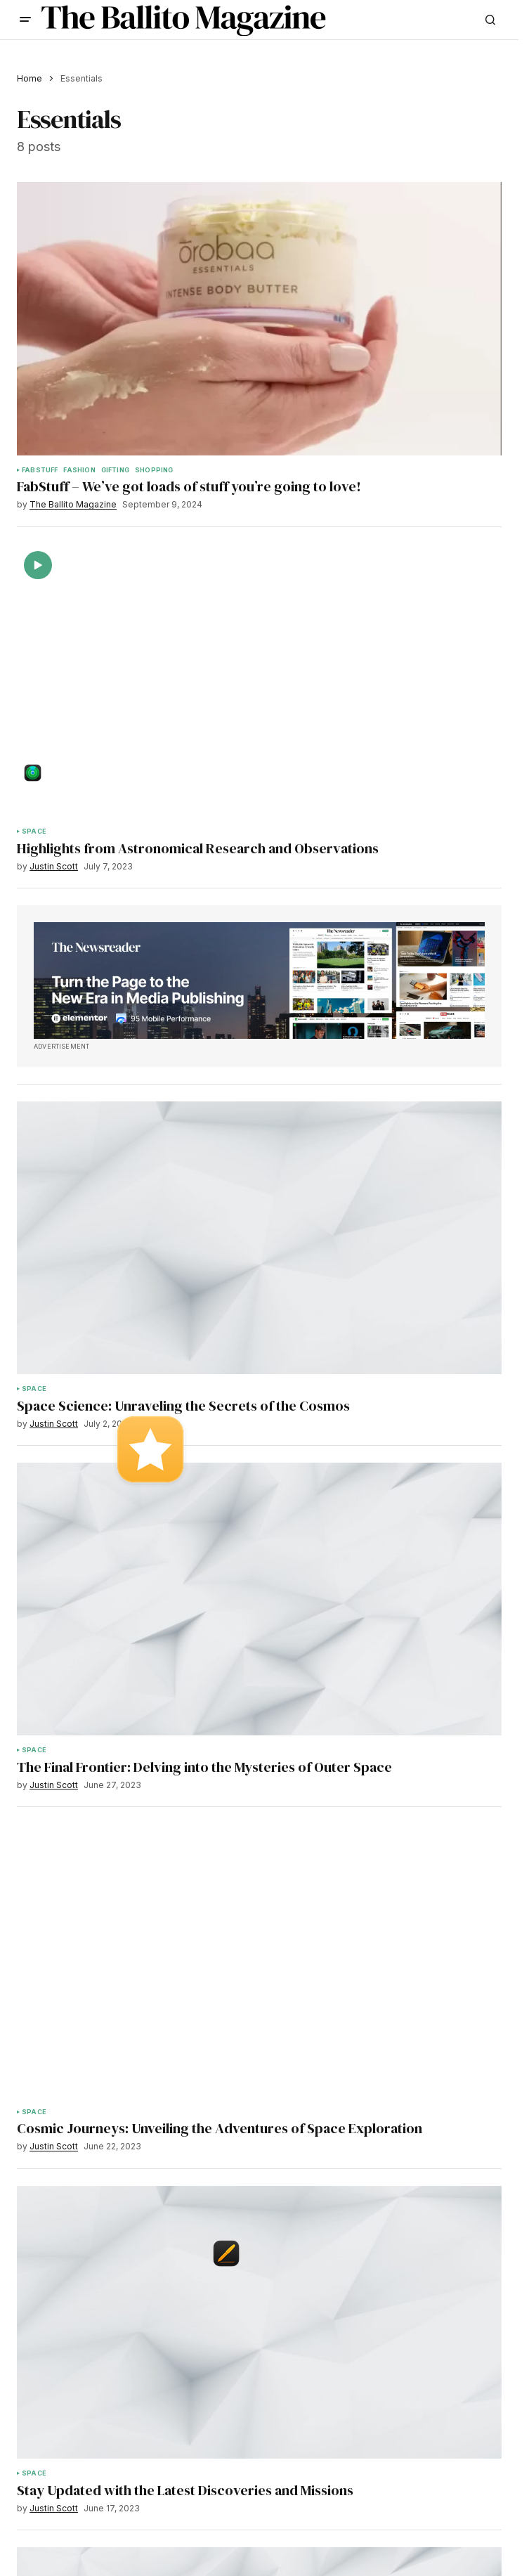  I want to click on view featured applications, so click(150, 1449).